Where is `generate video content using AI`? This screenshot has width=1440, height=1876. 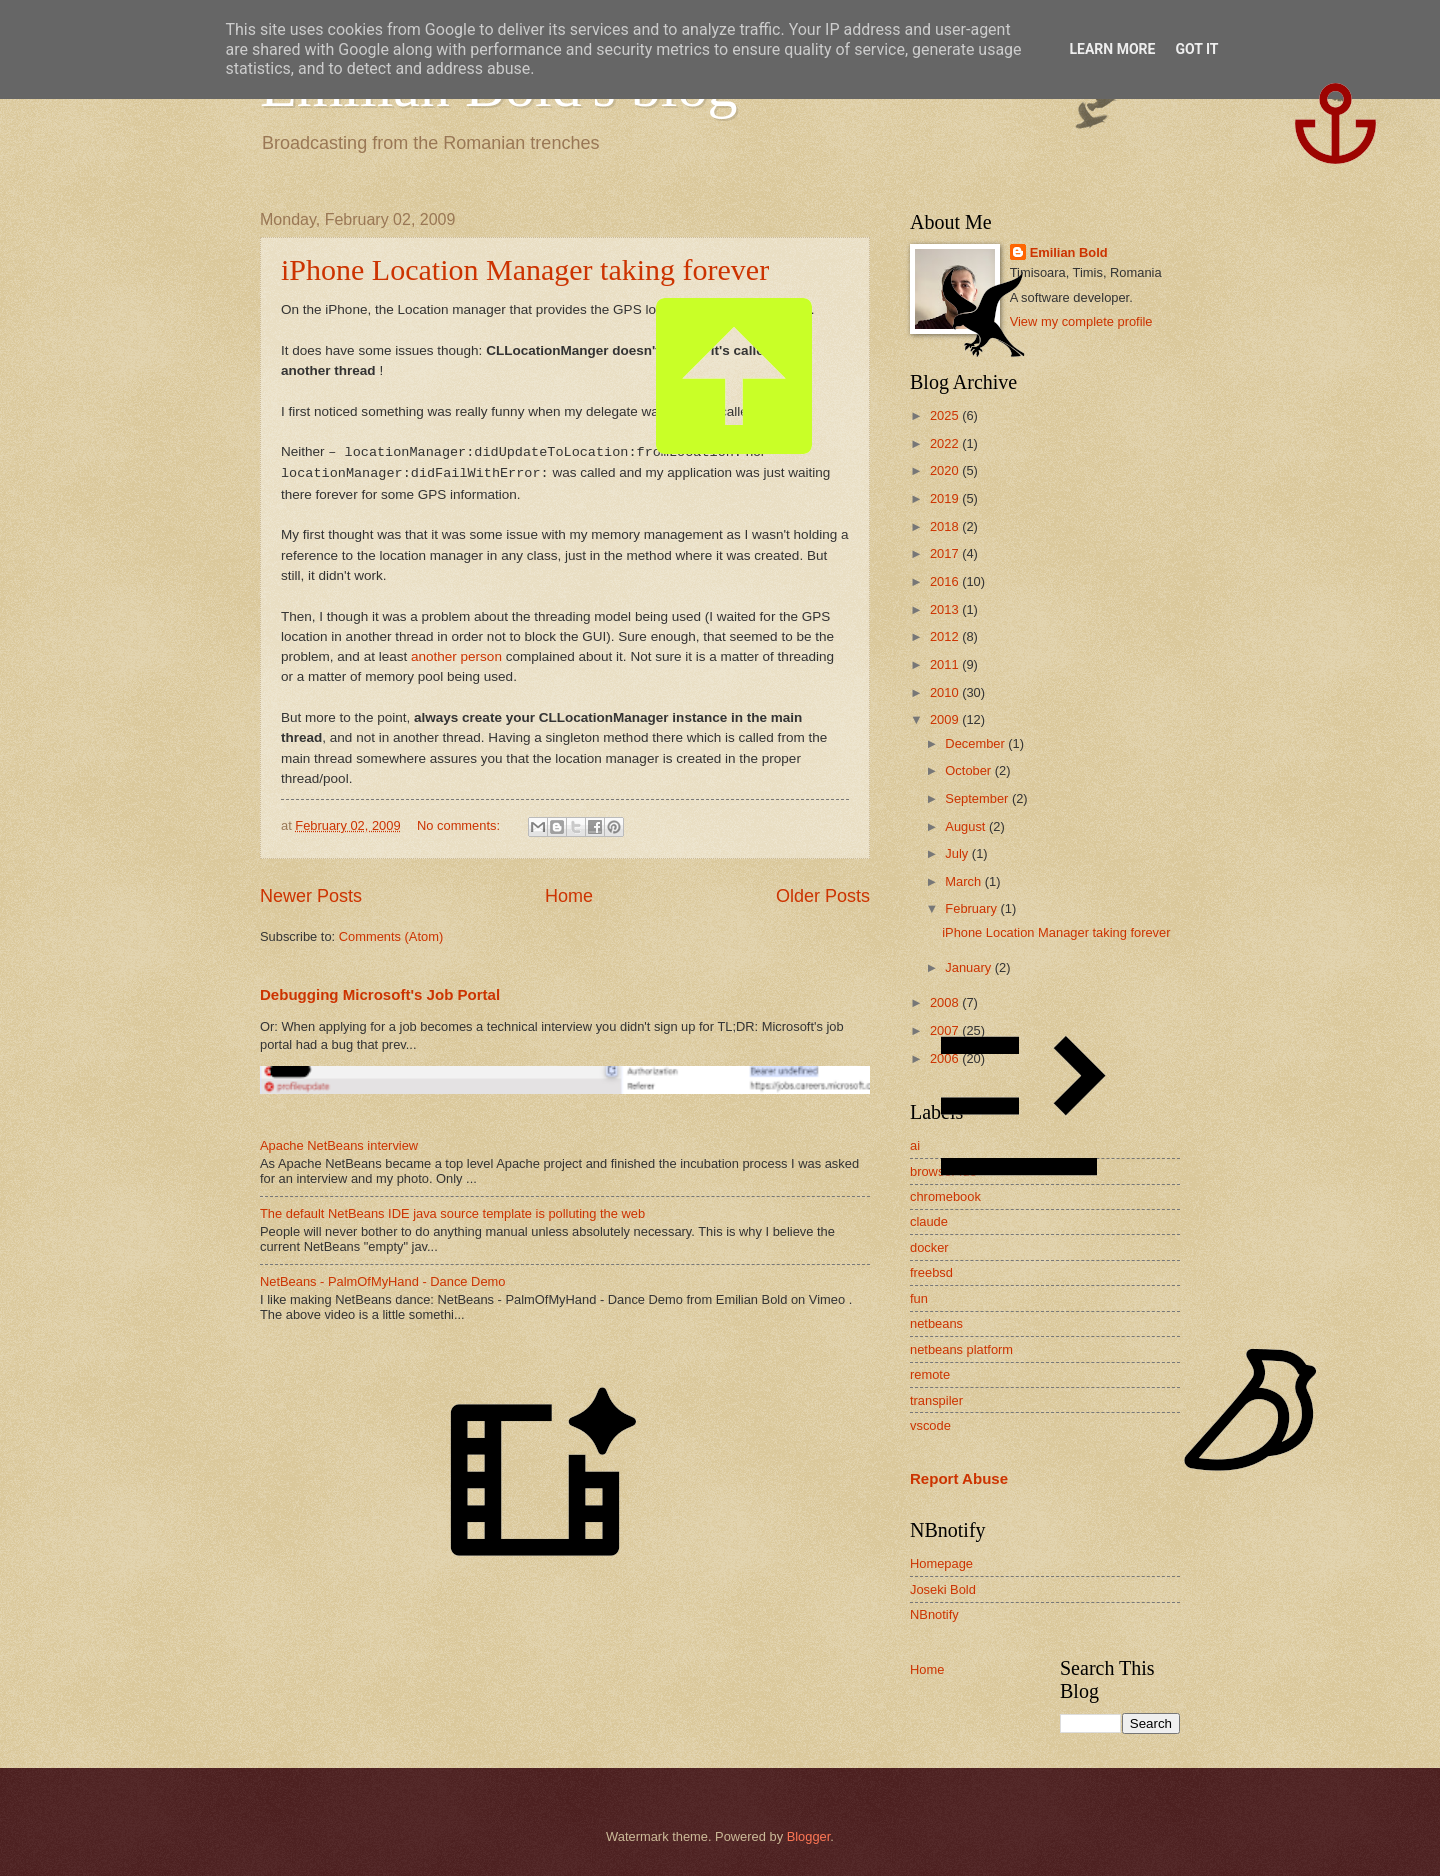
generate video content using AI is located at coordinates (535, 1480).